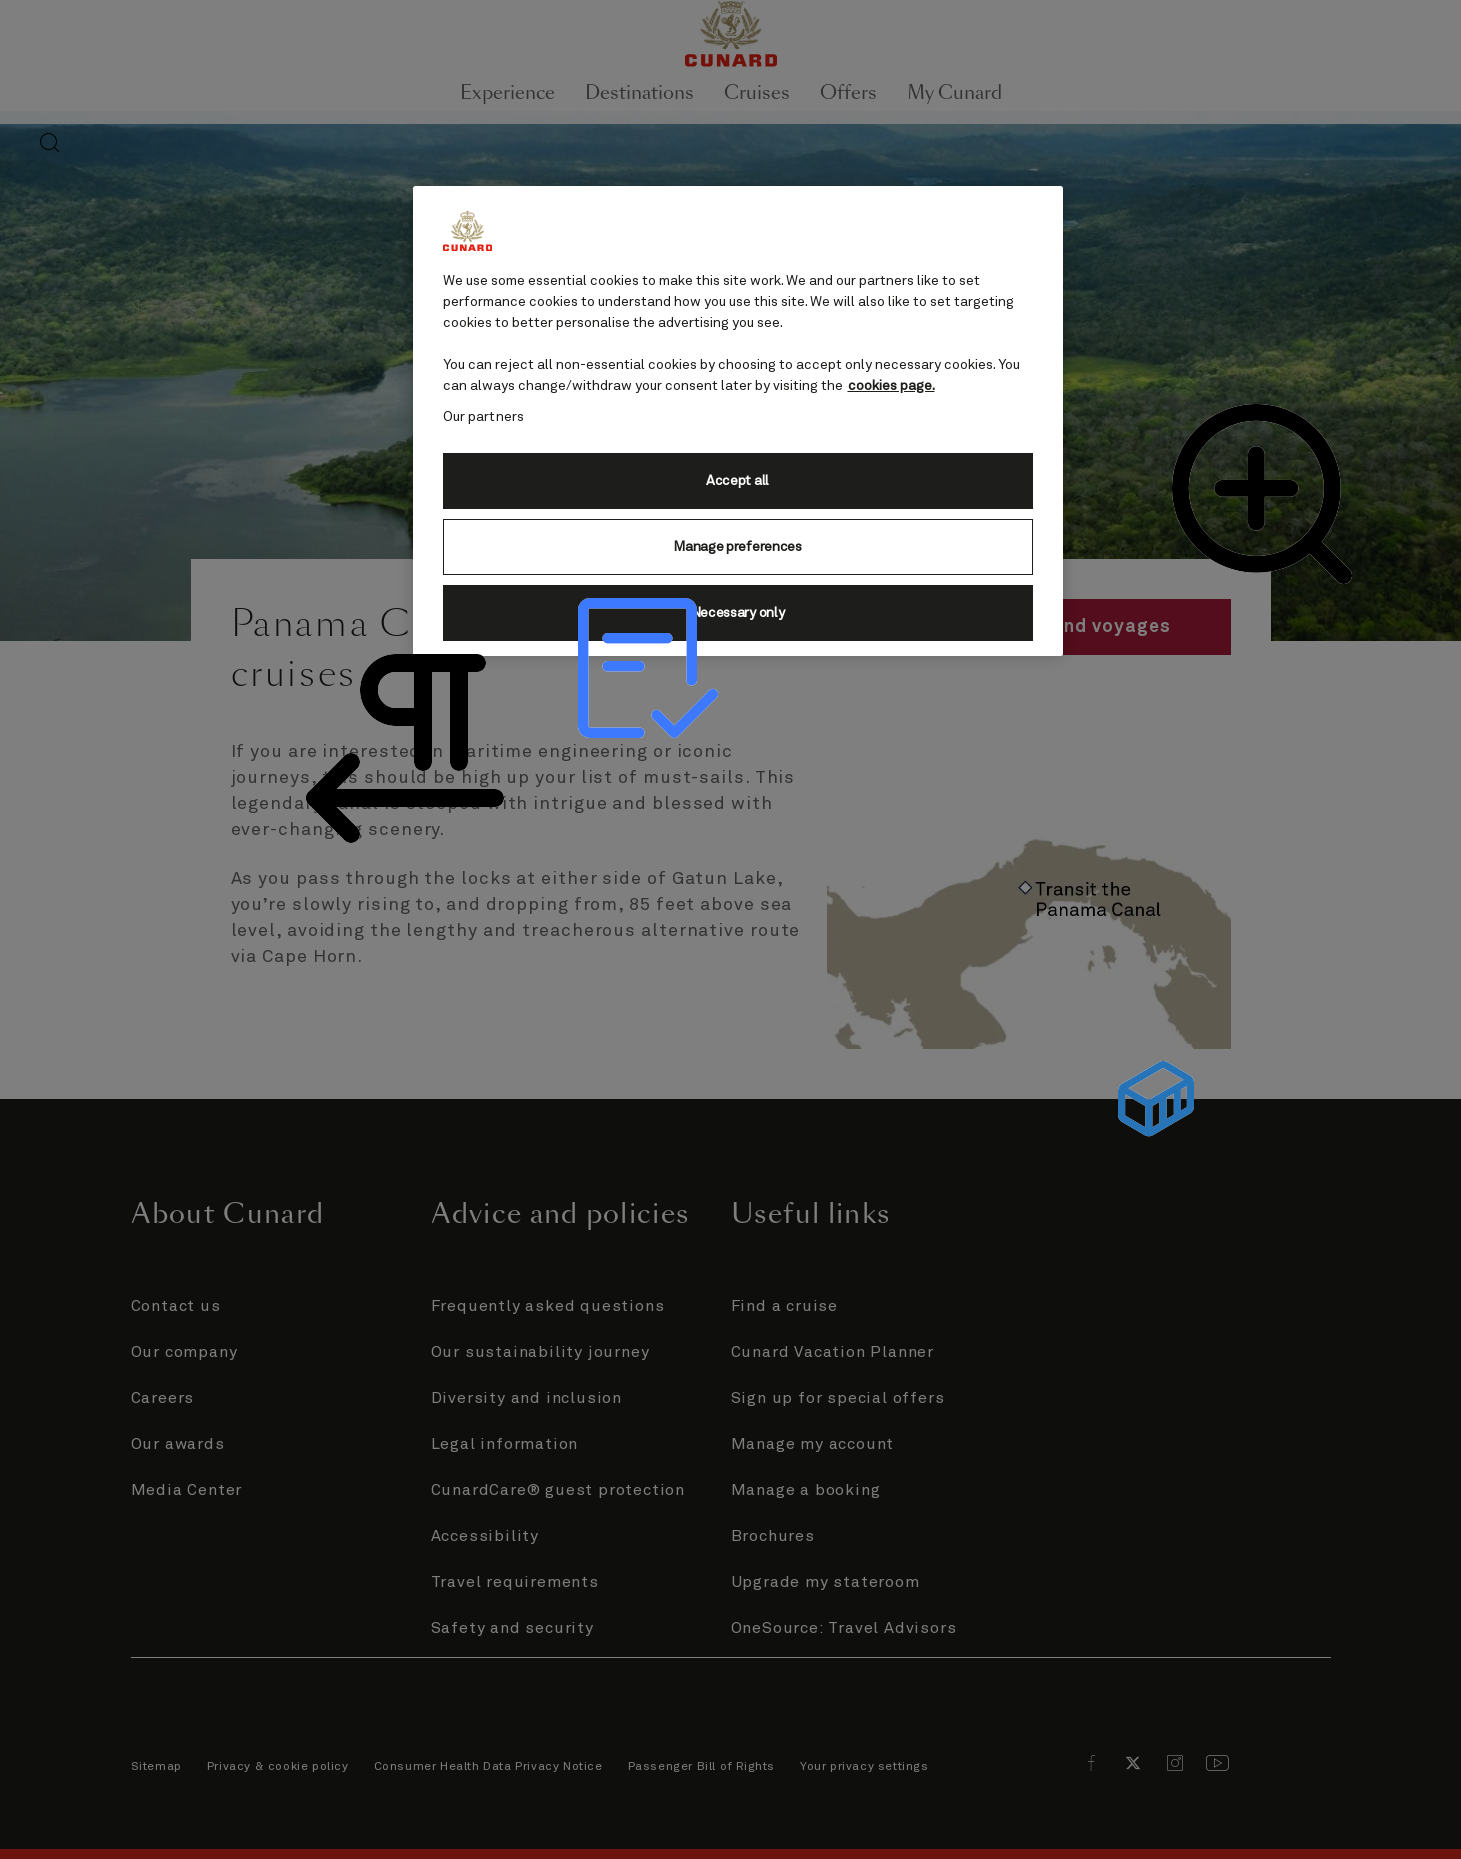  I want to click on zoom in on content, so click(1262, 494).